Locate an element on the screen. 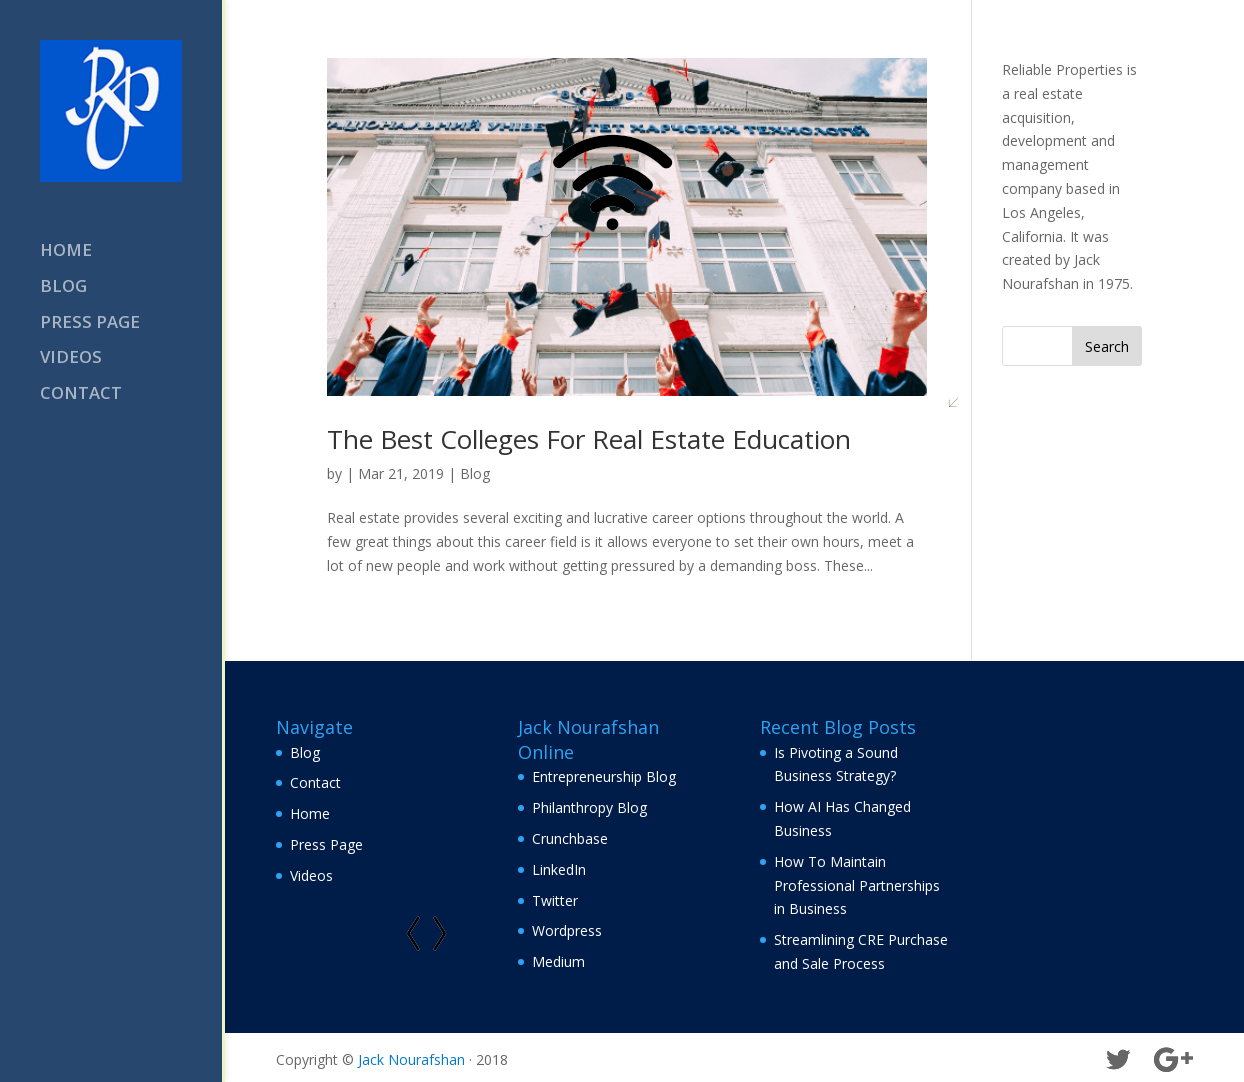 Image resolution: width=1244 pixels, height=1082 pixels. navigate to the bottom-left corner is located at coordinates (953, 402).